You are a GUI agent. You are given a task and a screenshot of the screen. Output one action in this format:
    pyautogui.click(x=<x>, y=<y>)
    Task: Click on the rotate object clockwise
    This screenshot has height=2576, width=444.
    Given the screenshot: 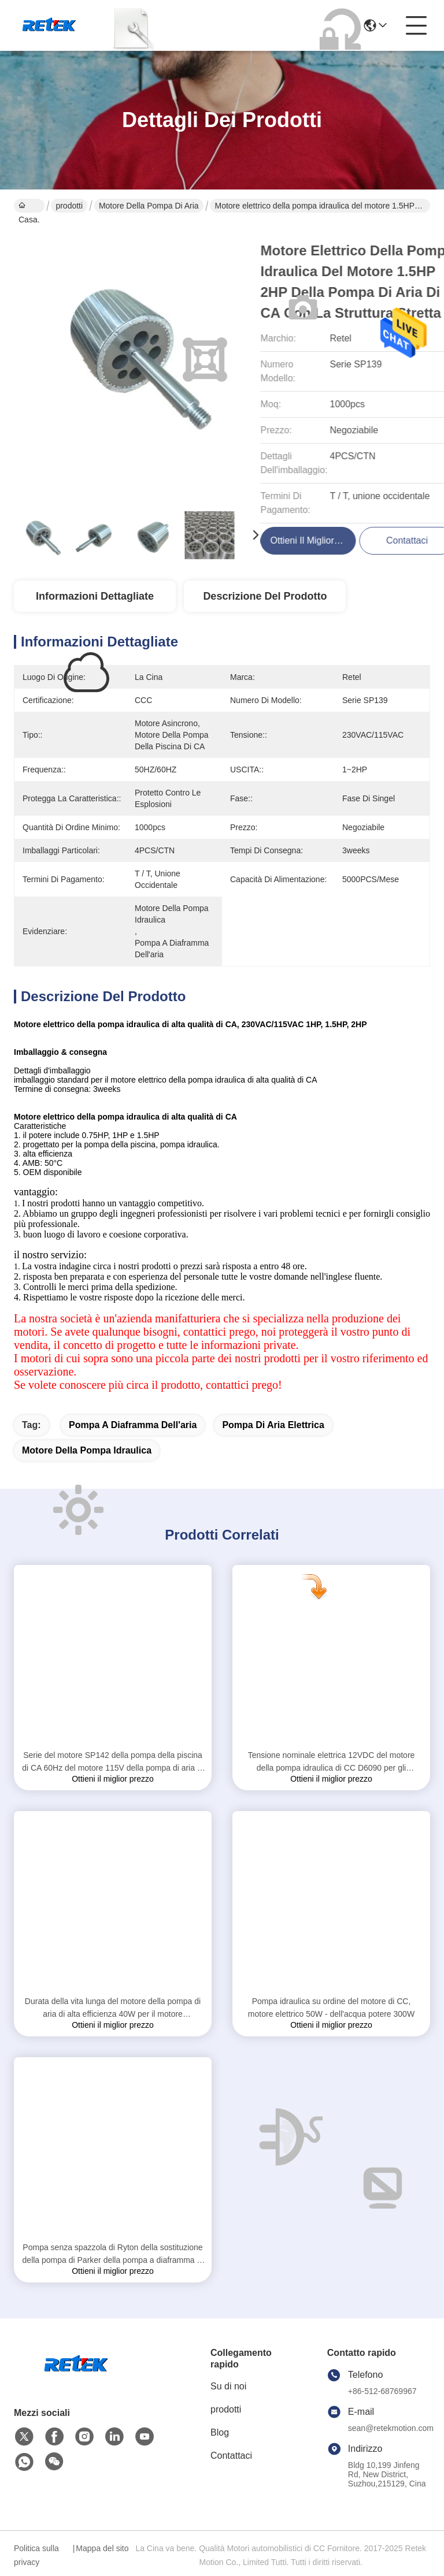 What is the action you would take?
    pyautogui.click(x=315, y=1588)
    